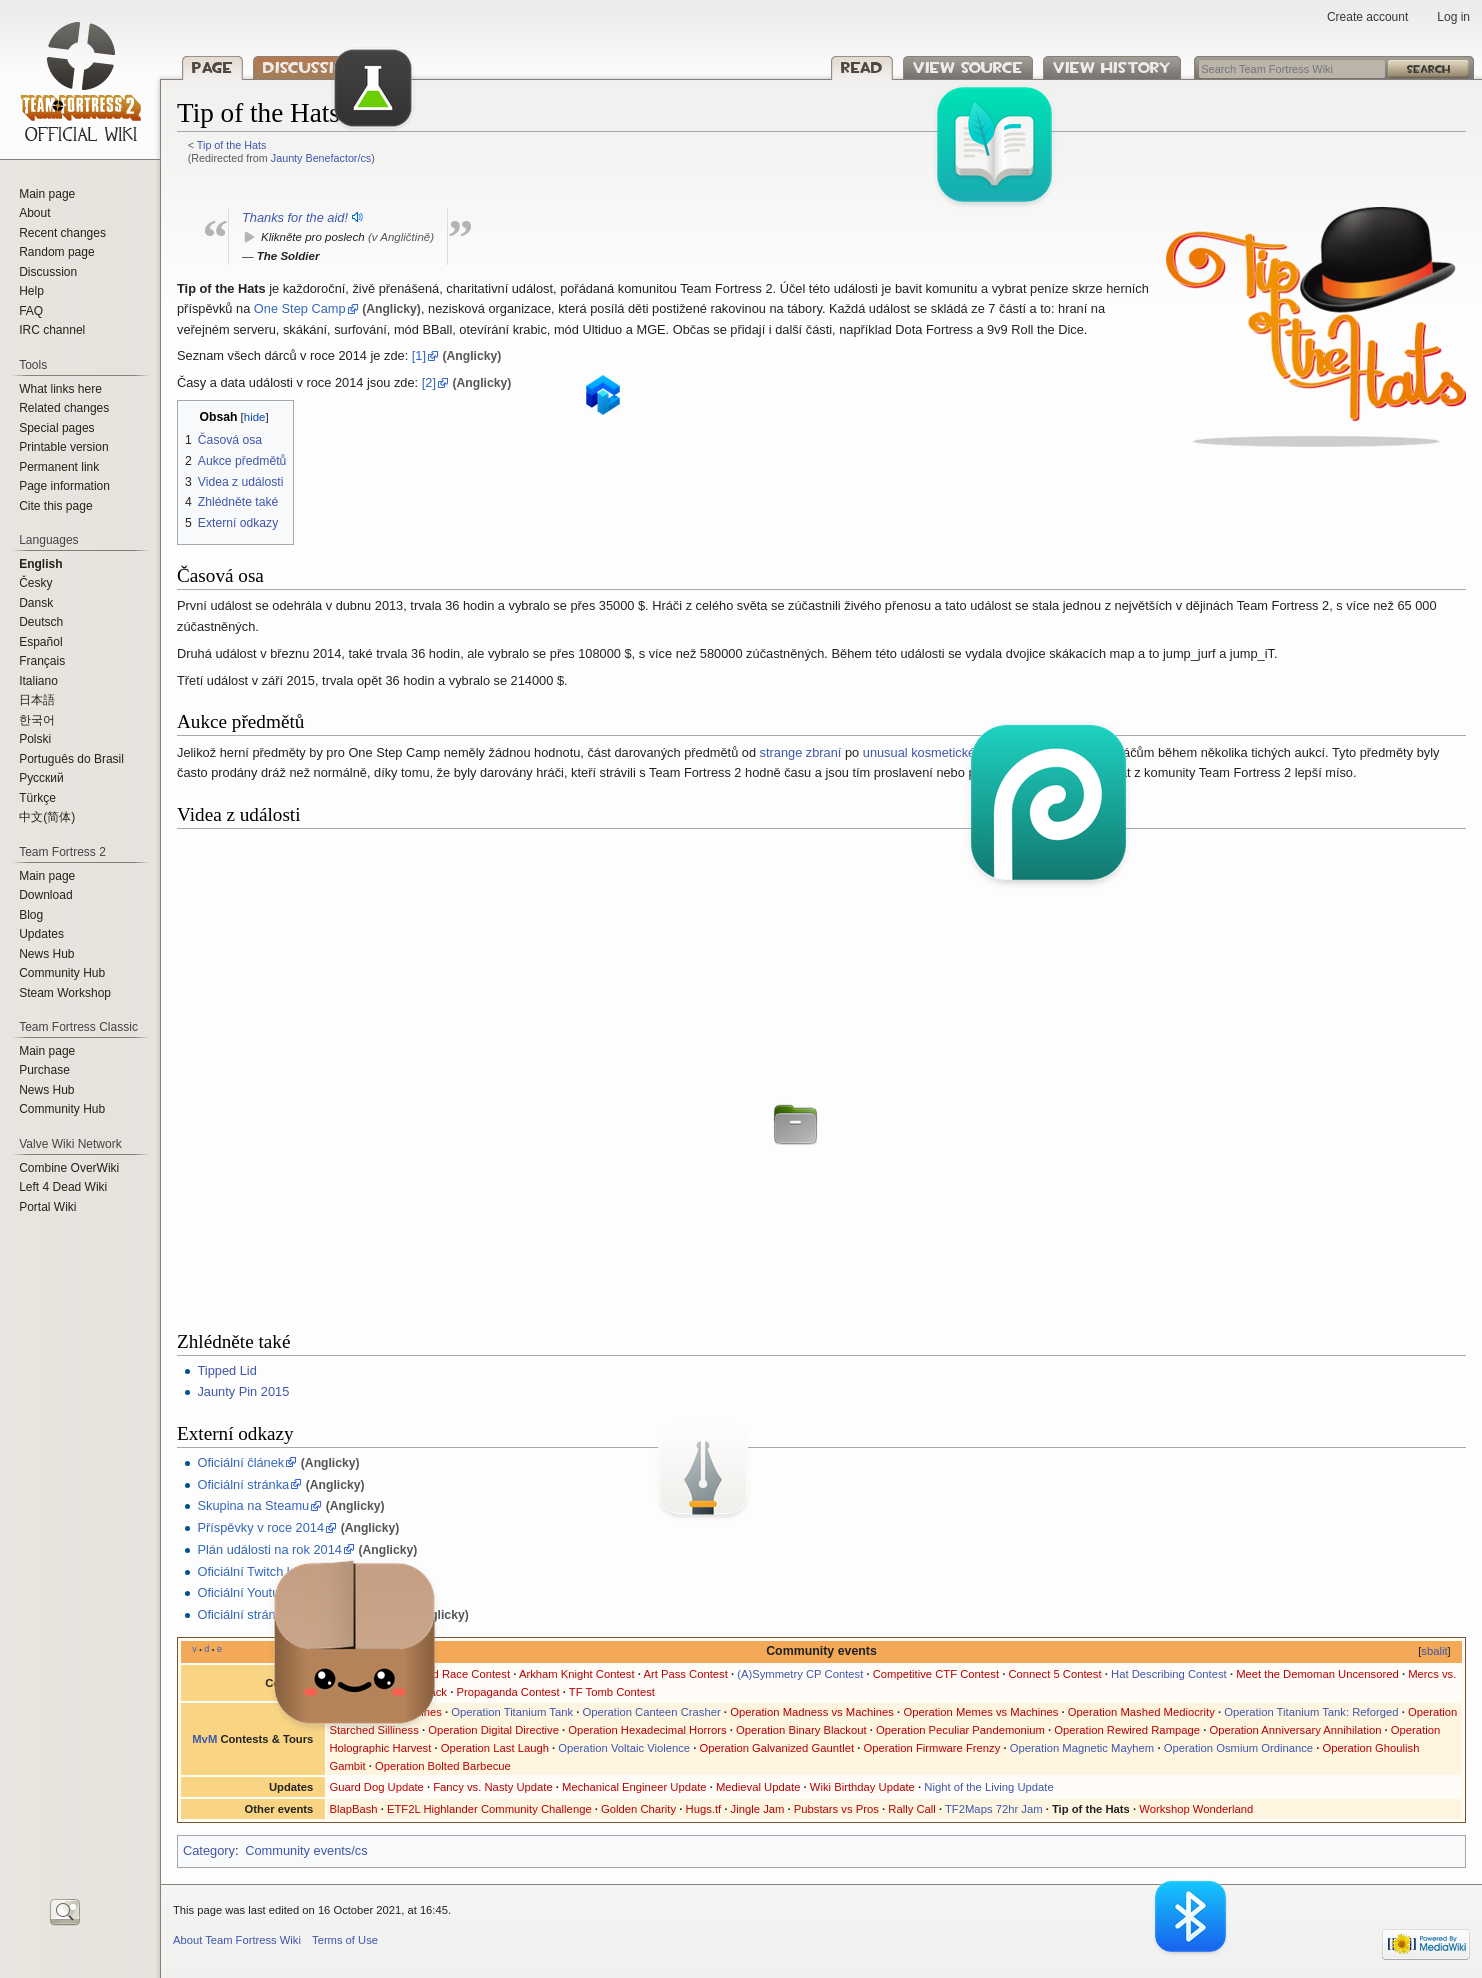  I want to click on toggle bluetooth on or off, so click(1190, 1916).